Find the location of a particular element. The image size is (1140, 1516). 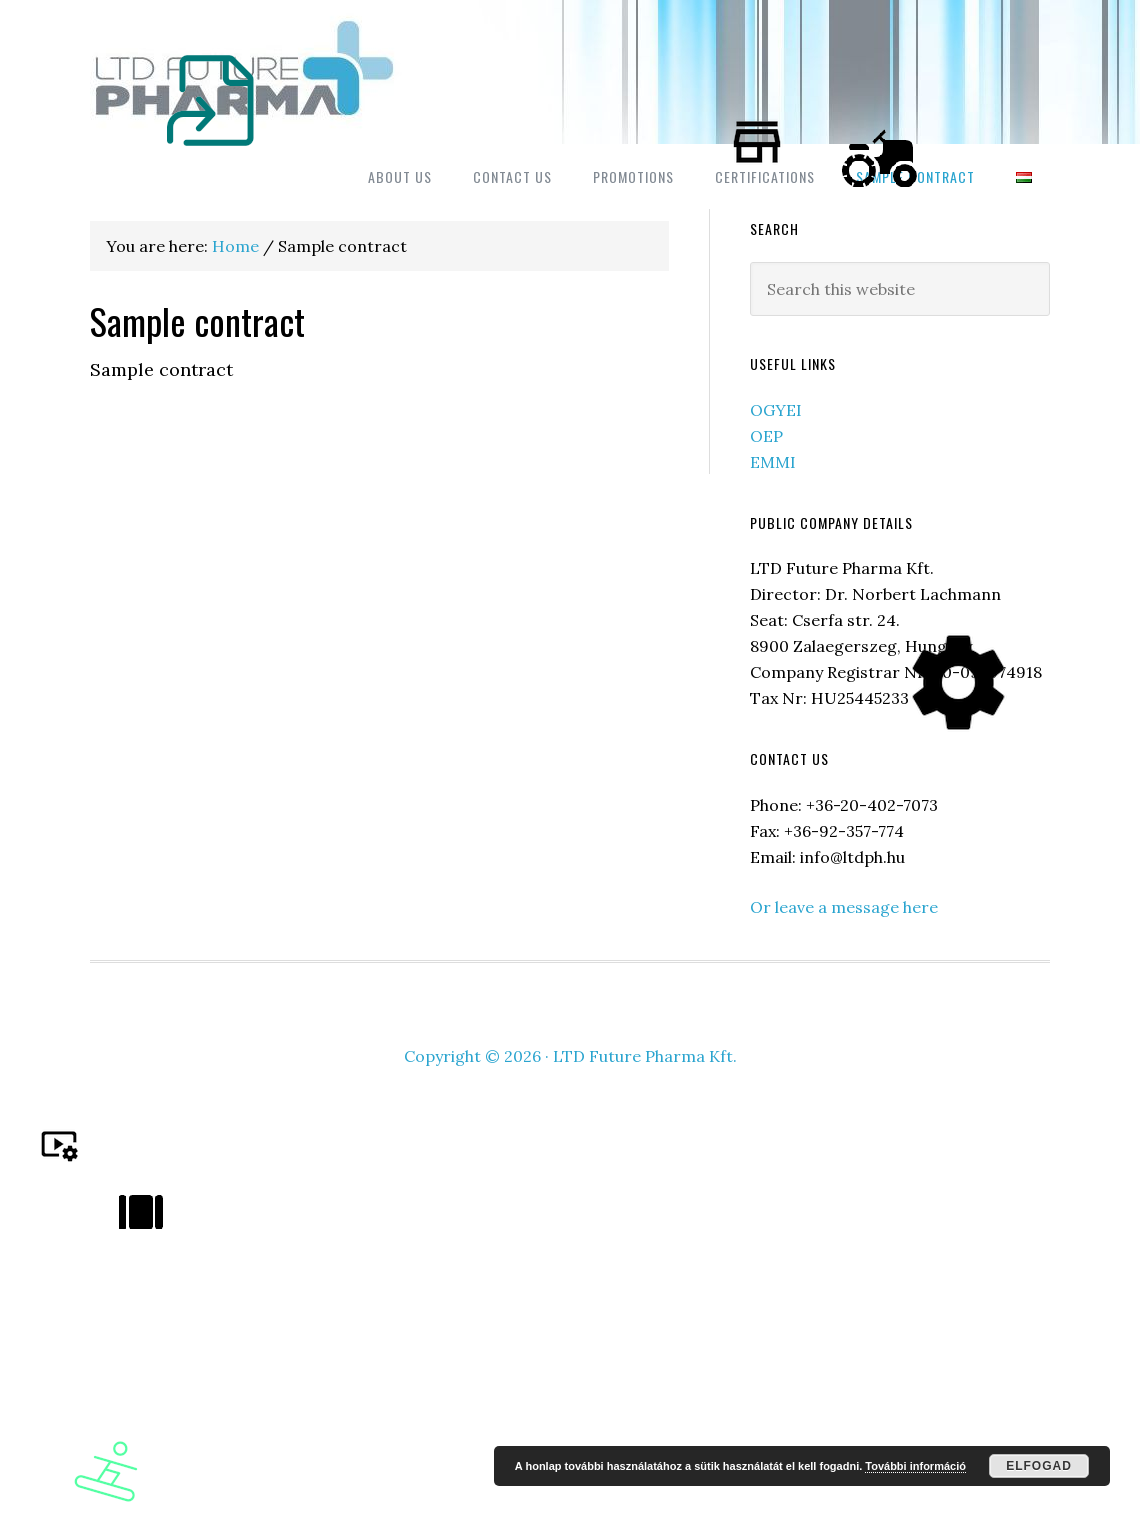

find nearby stores or shops is located at coordinates (757, 142).